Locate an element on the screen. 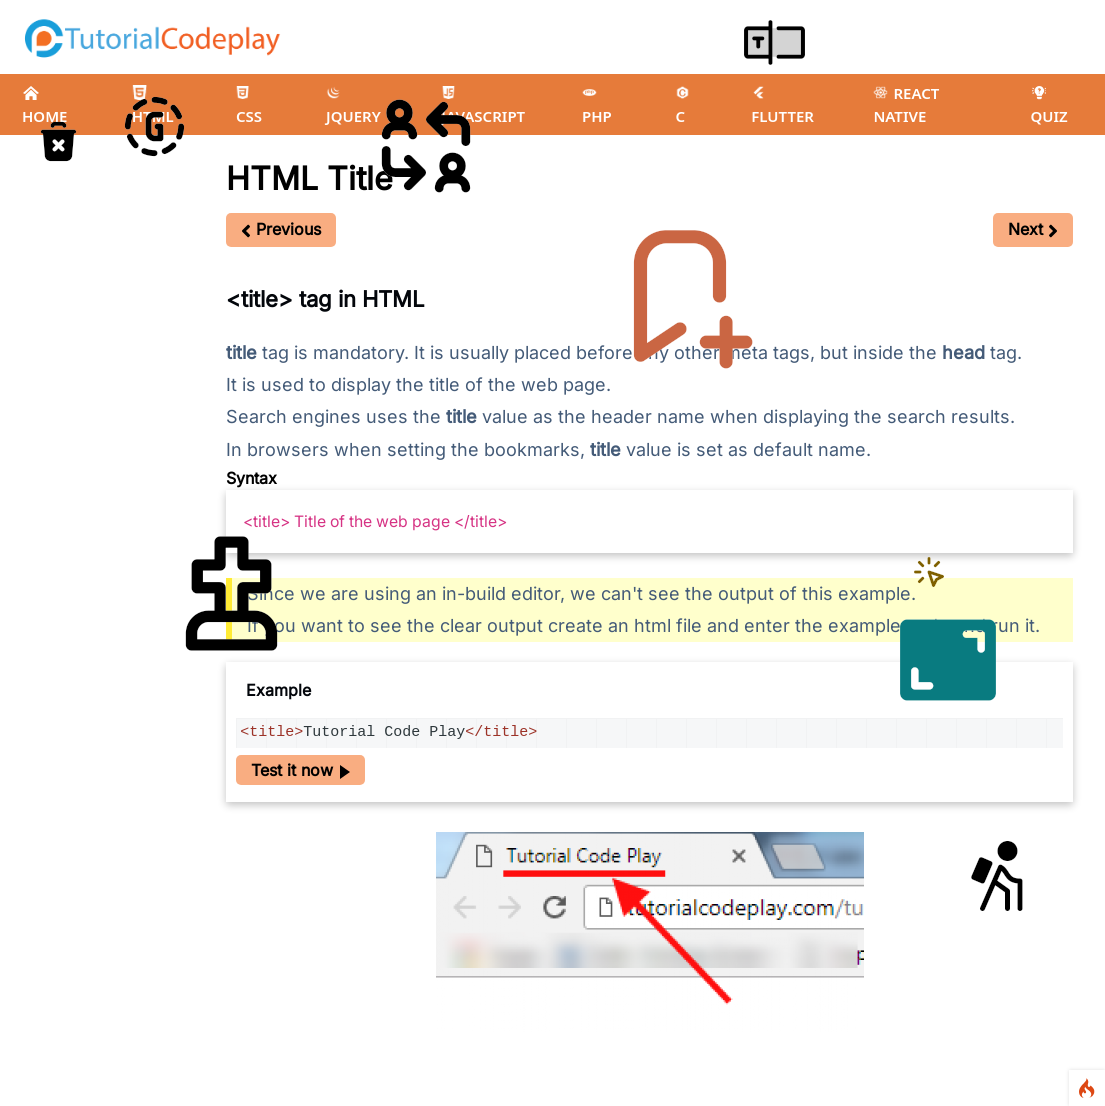 This screenshot has height=1106, width=1105. replace or swap a user account is located at coordinates (426, 146).